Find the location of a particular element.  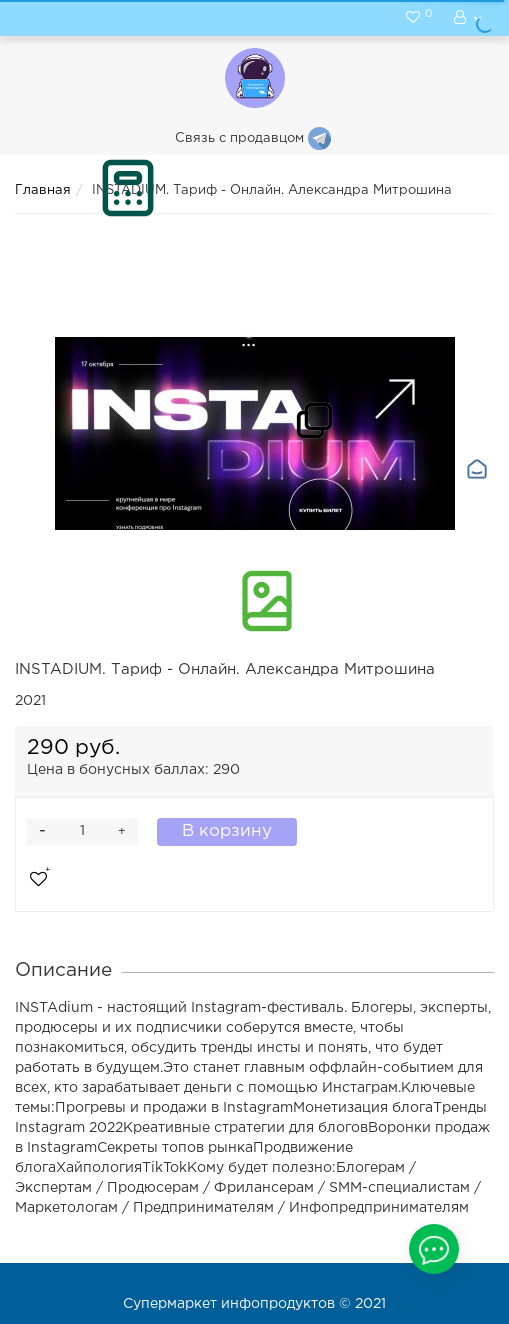

access smart home controls is located at coordinates (477, 469).